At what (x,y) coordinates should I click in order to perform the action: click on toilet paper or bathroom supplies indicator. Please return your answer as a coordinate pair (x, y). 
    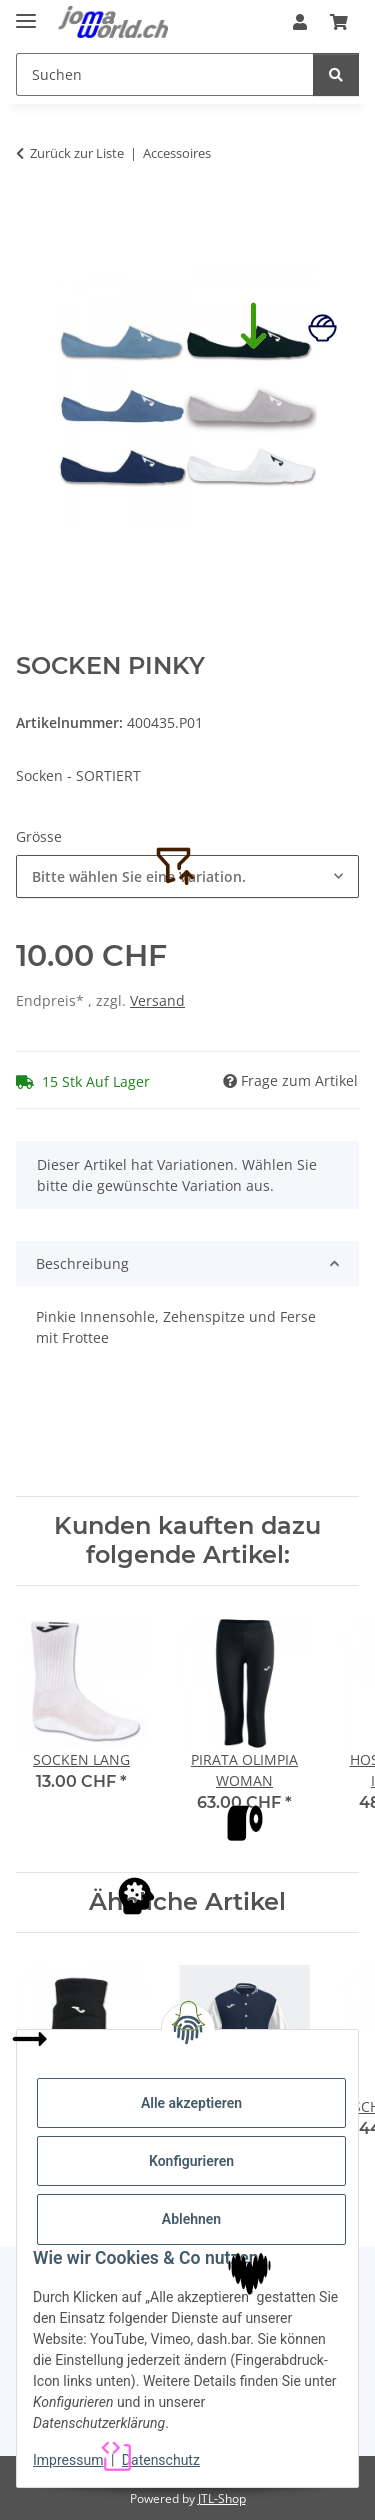
    Looking at the image, I should click on (245, 1821).